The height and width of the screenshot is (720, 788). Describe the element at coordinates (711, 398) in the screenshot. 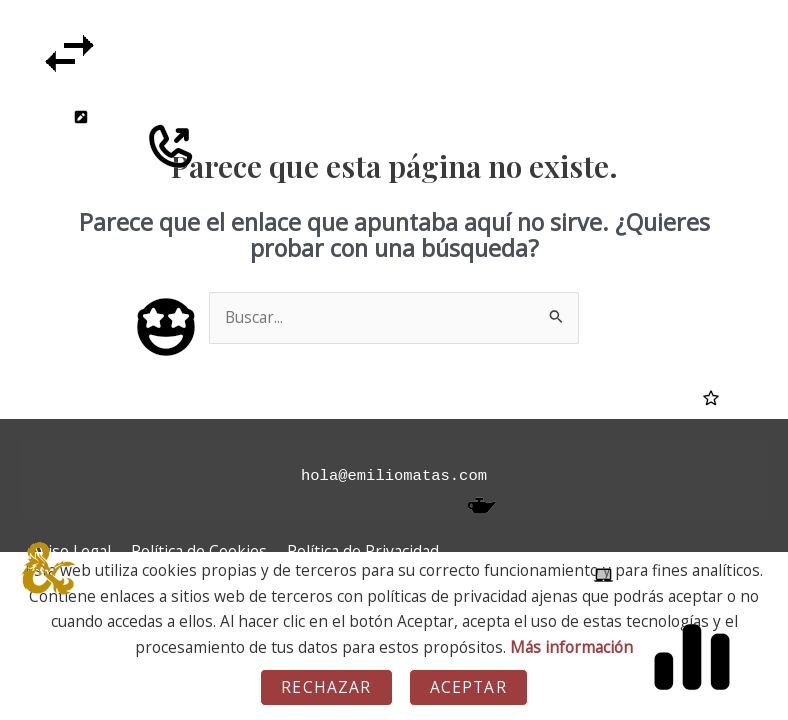

I see `add item to favorites` at that location.